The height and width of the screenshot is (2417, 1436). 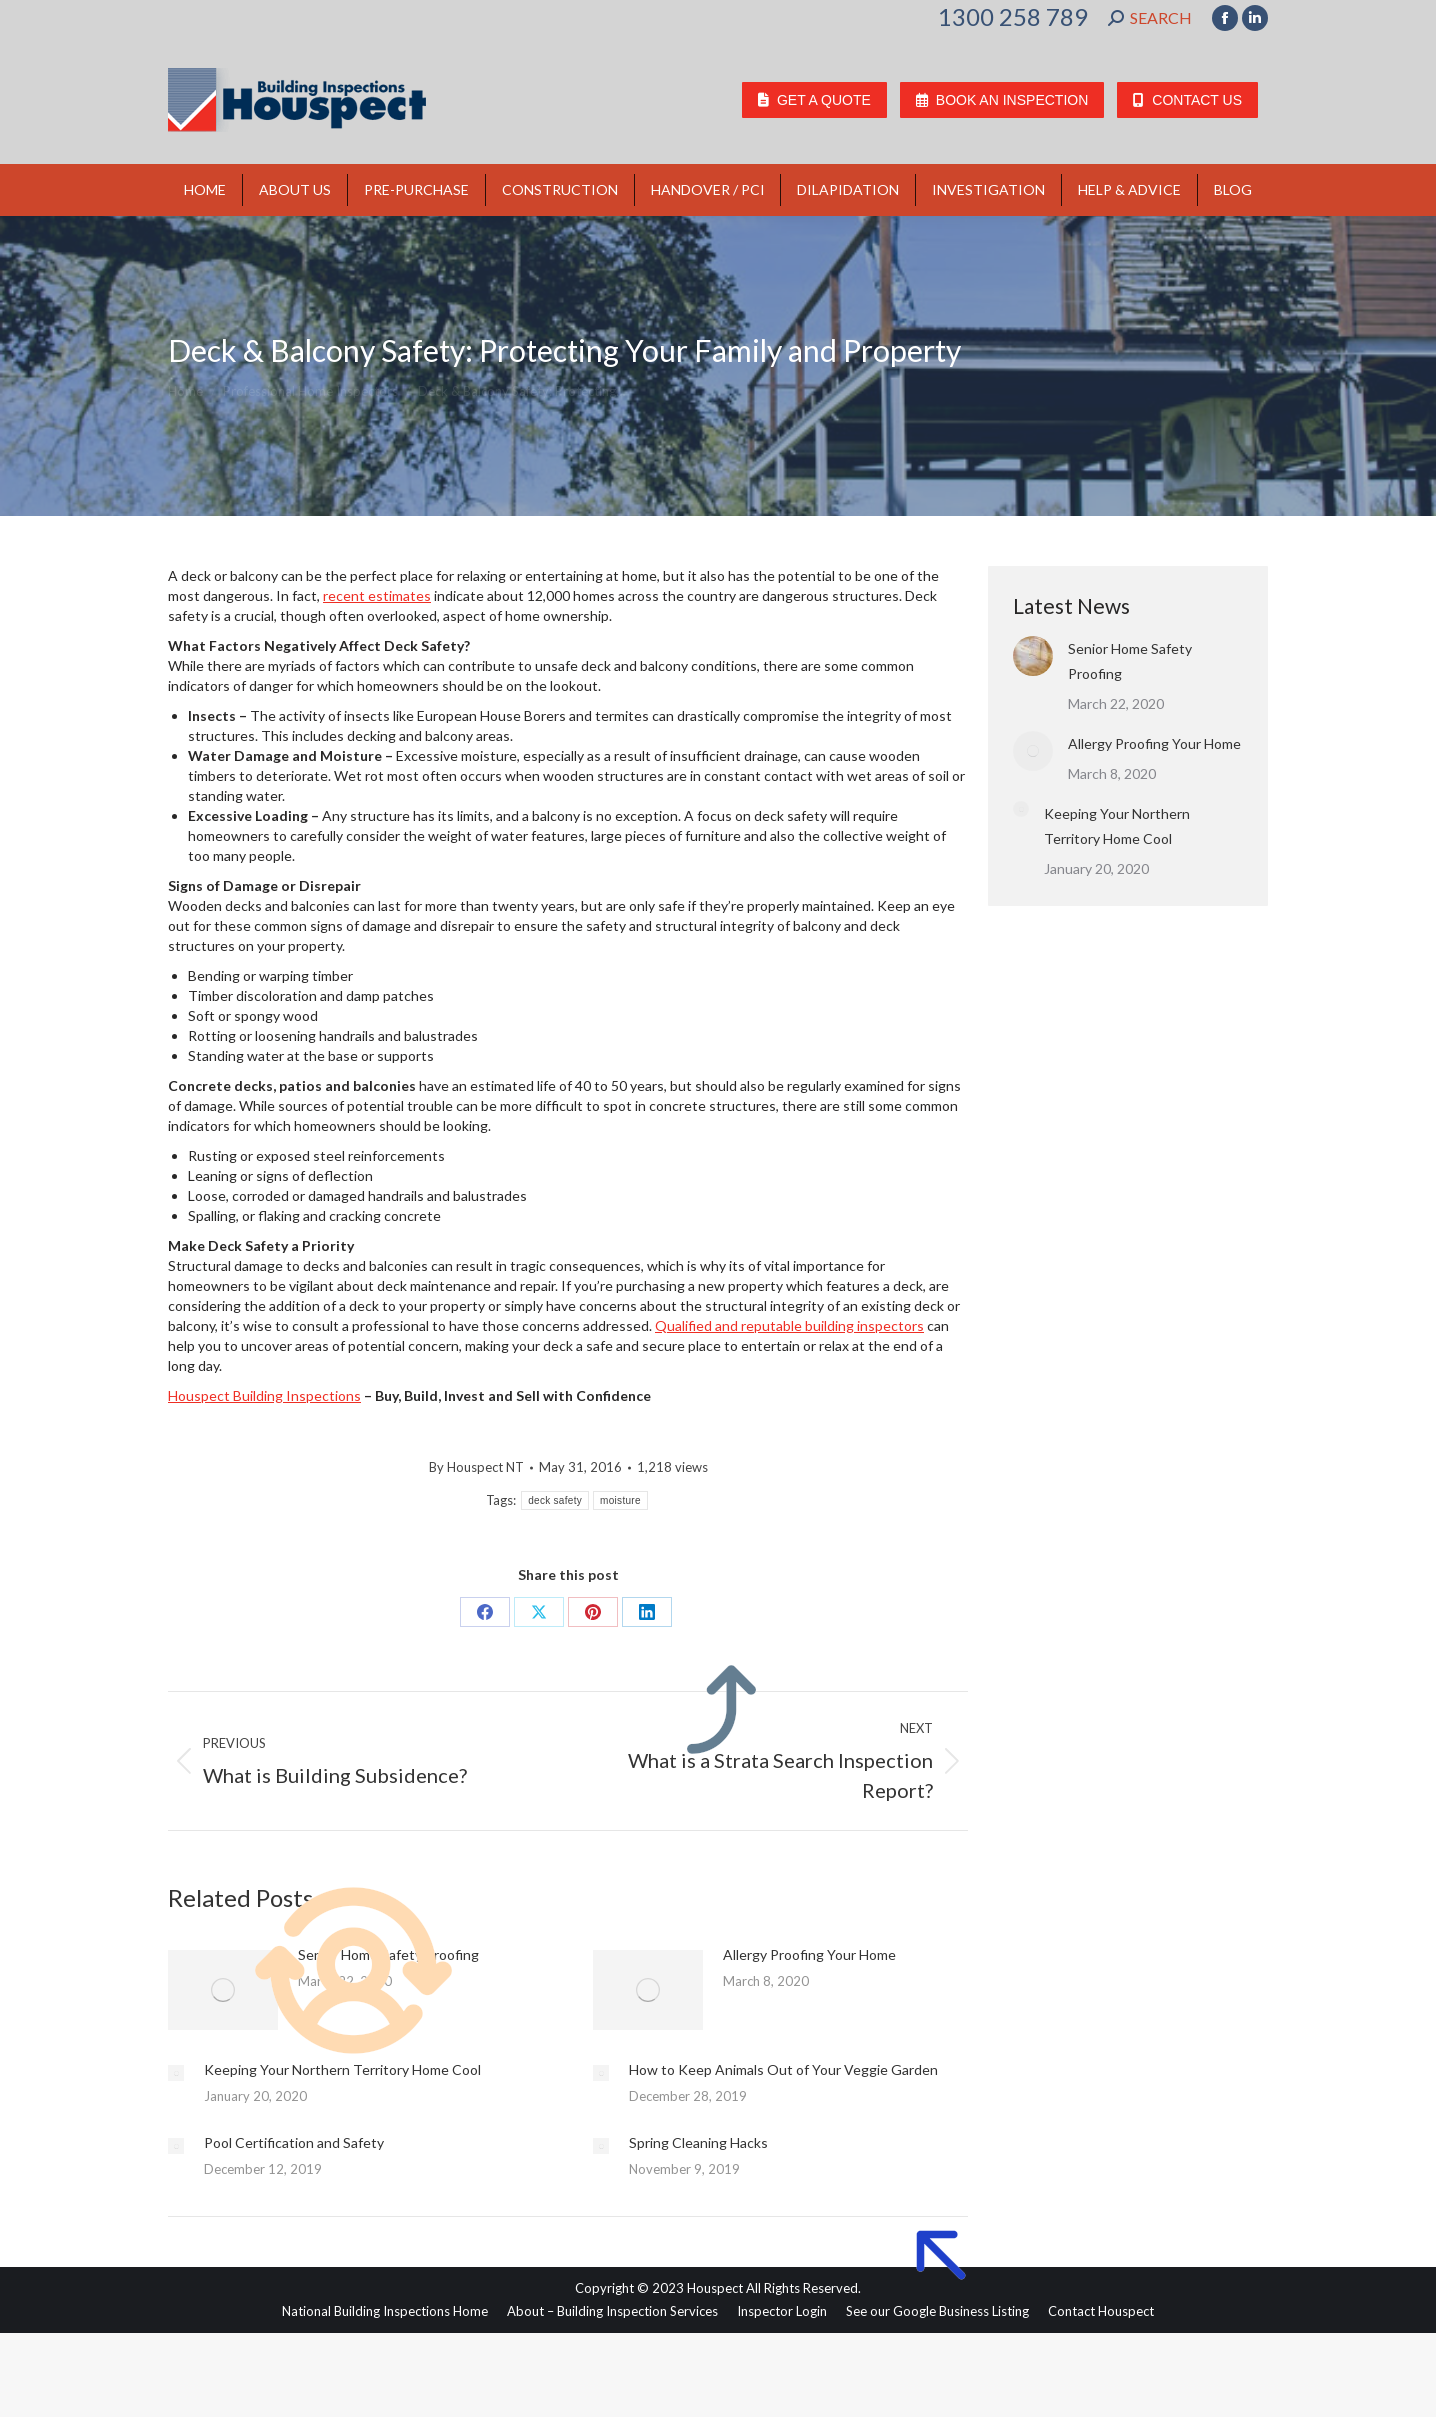 I want to click on switch between user accounts, so click(x=353, y=1970).